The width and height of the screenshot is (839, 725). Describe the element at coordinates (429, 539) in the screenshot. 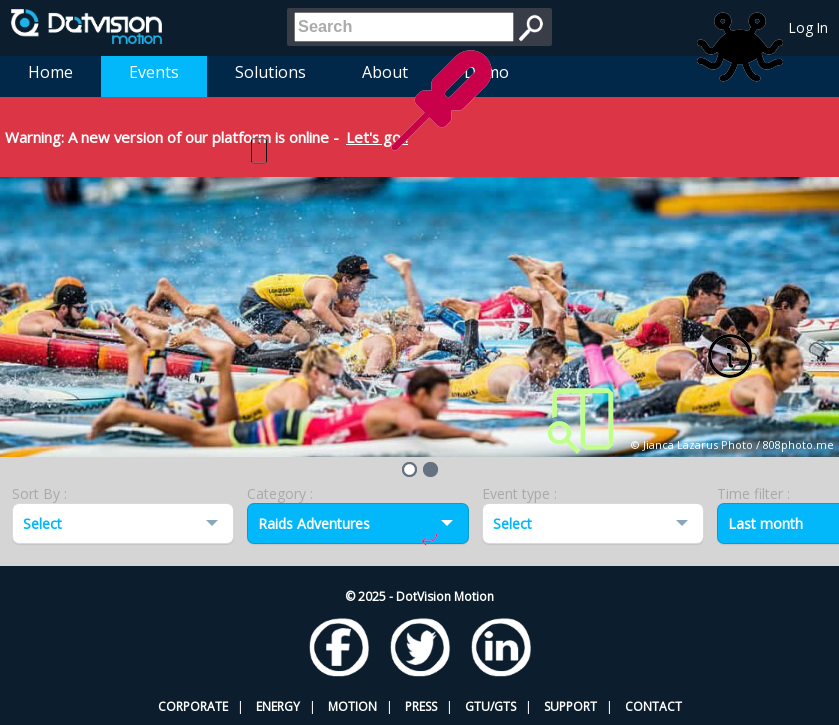

I see `reply to a message` at that location.